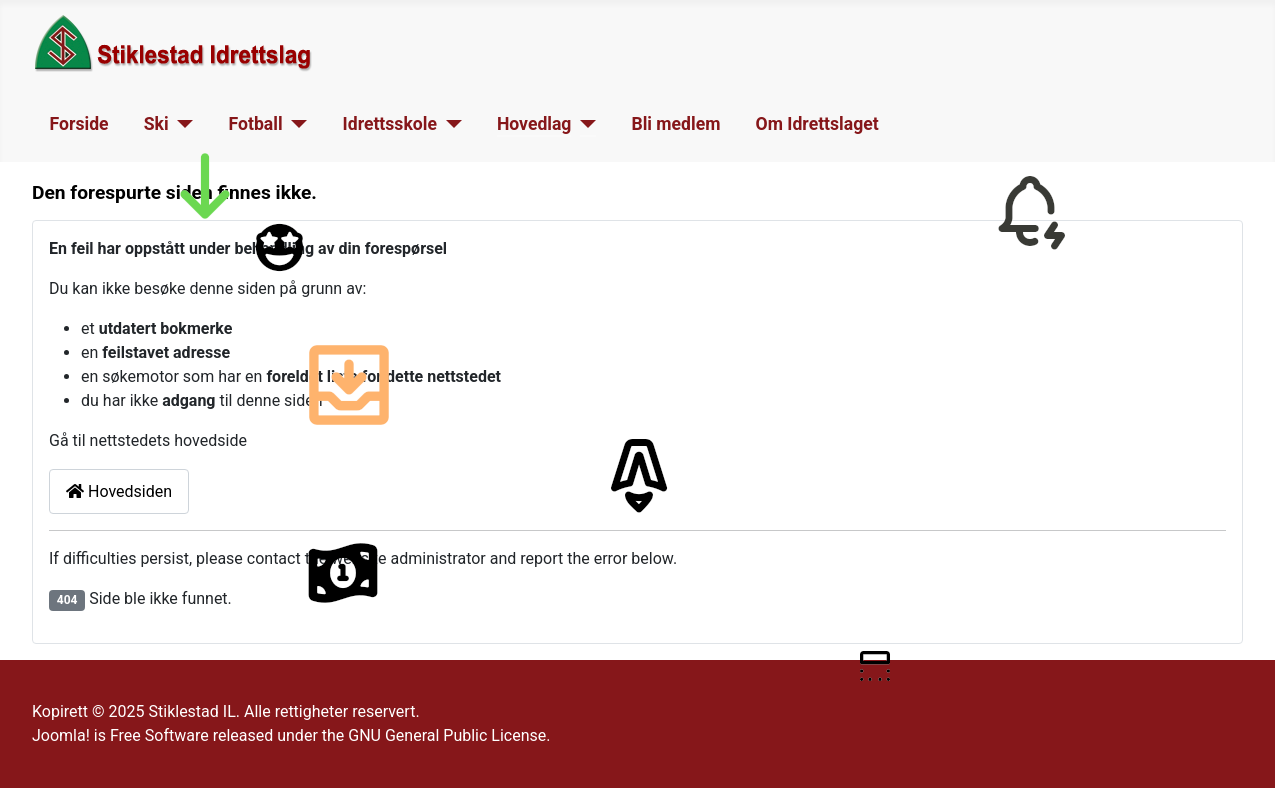 The height and width of the screenshot is (788, 1275). I want to click on scroll down or view more content, so click(205, 186).